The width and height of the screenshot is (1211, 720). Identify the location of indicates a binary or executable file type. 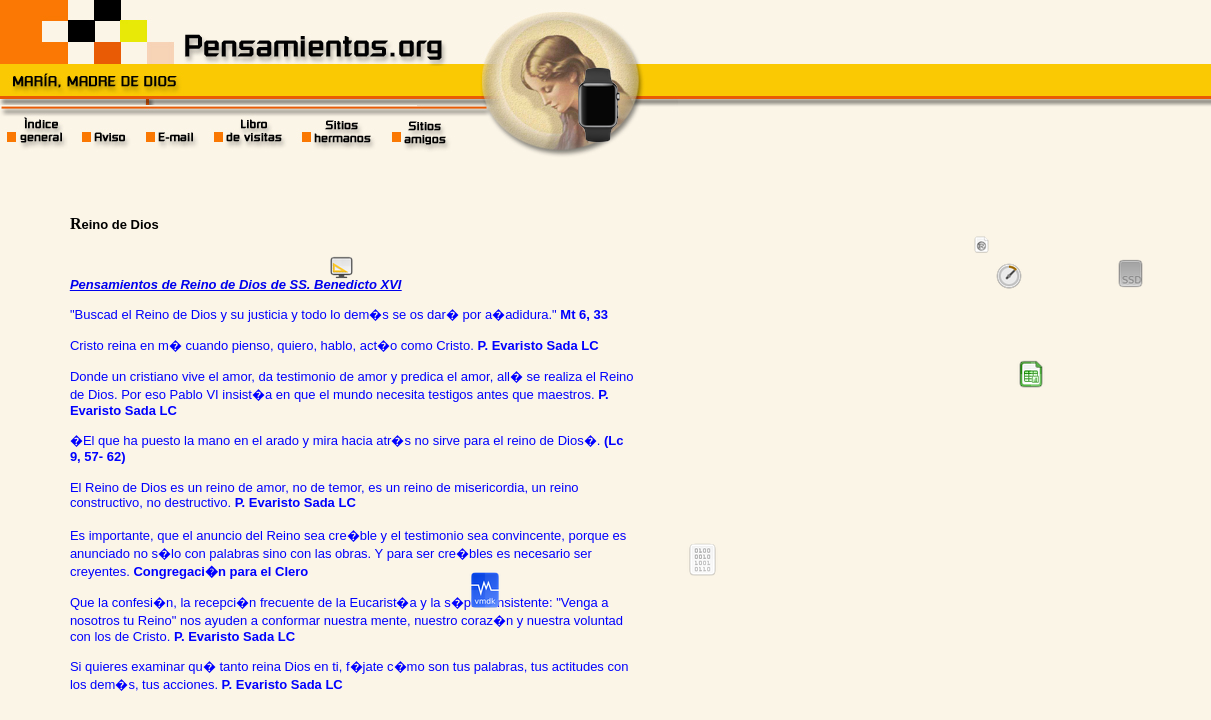
(702, 559).